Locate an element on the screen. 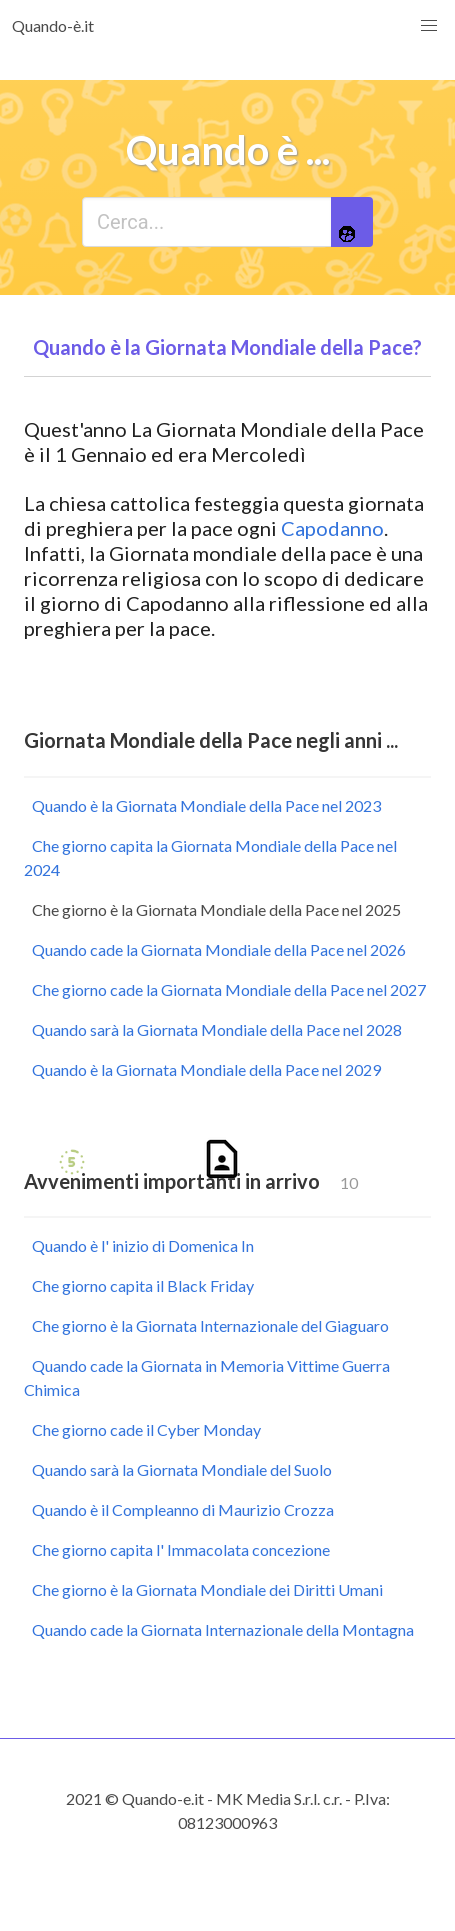 This screenshot has height=1931, width=455. view supervised or child accounts is located at coordinates (347, 234).